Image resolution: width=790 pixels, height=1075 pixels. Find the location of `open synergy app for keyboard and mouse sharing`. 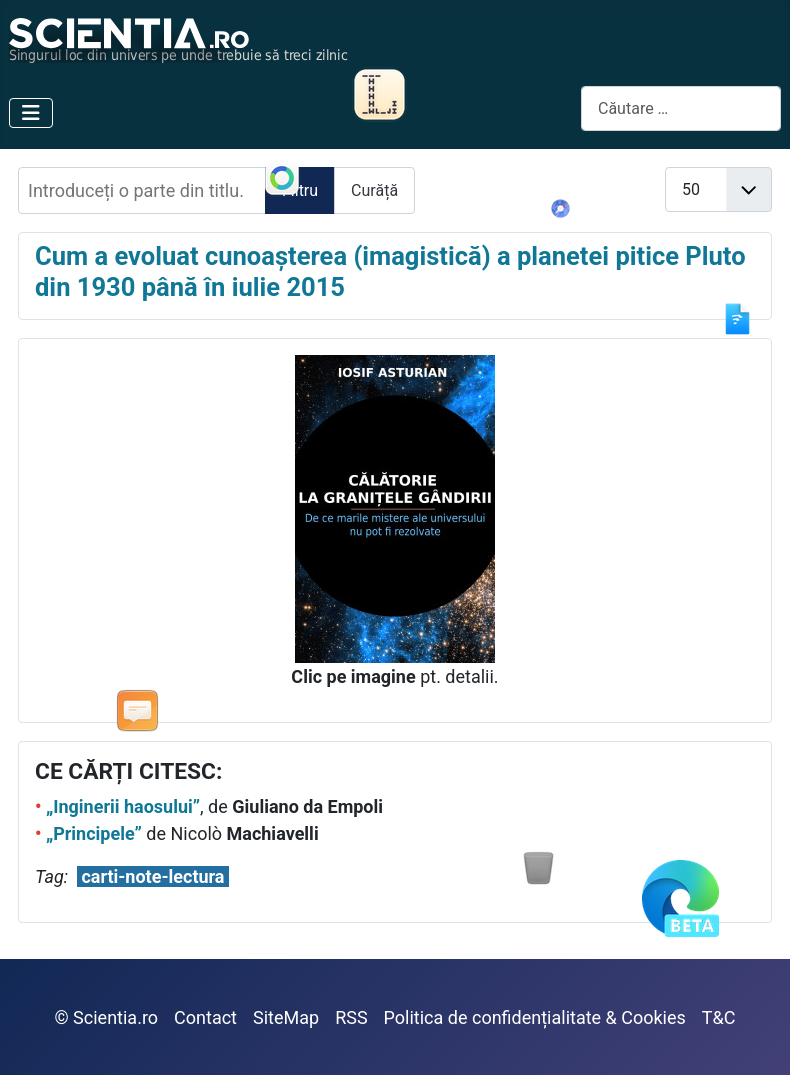

open synergy app for keyboard and mouse sharing is located at coordinates (282, 178).